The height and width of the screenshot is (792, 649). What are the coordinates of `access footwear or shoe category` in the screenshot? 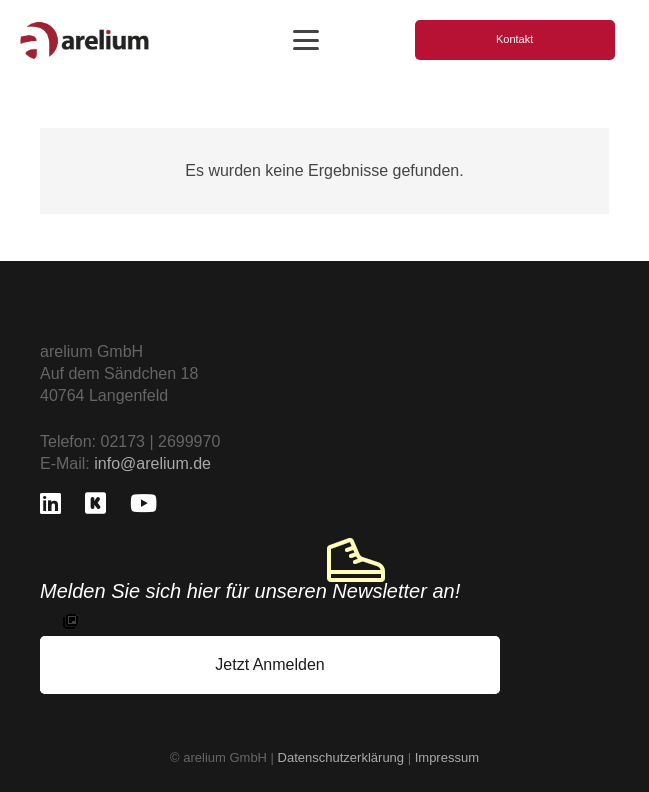 It's located at (353, 562).